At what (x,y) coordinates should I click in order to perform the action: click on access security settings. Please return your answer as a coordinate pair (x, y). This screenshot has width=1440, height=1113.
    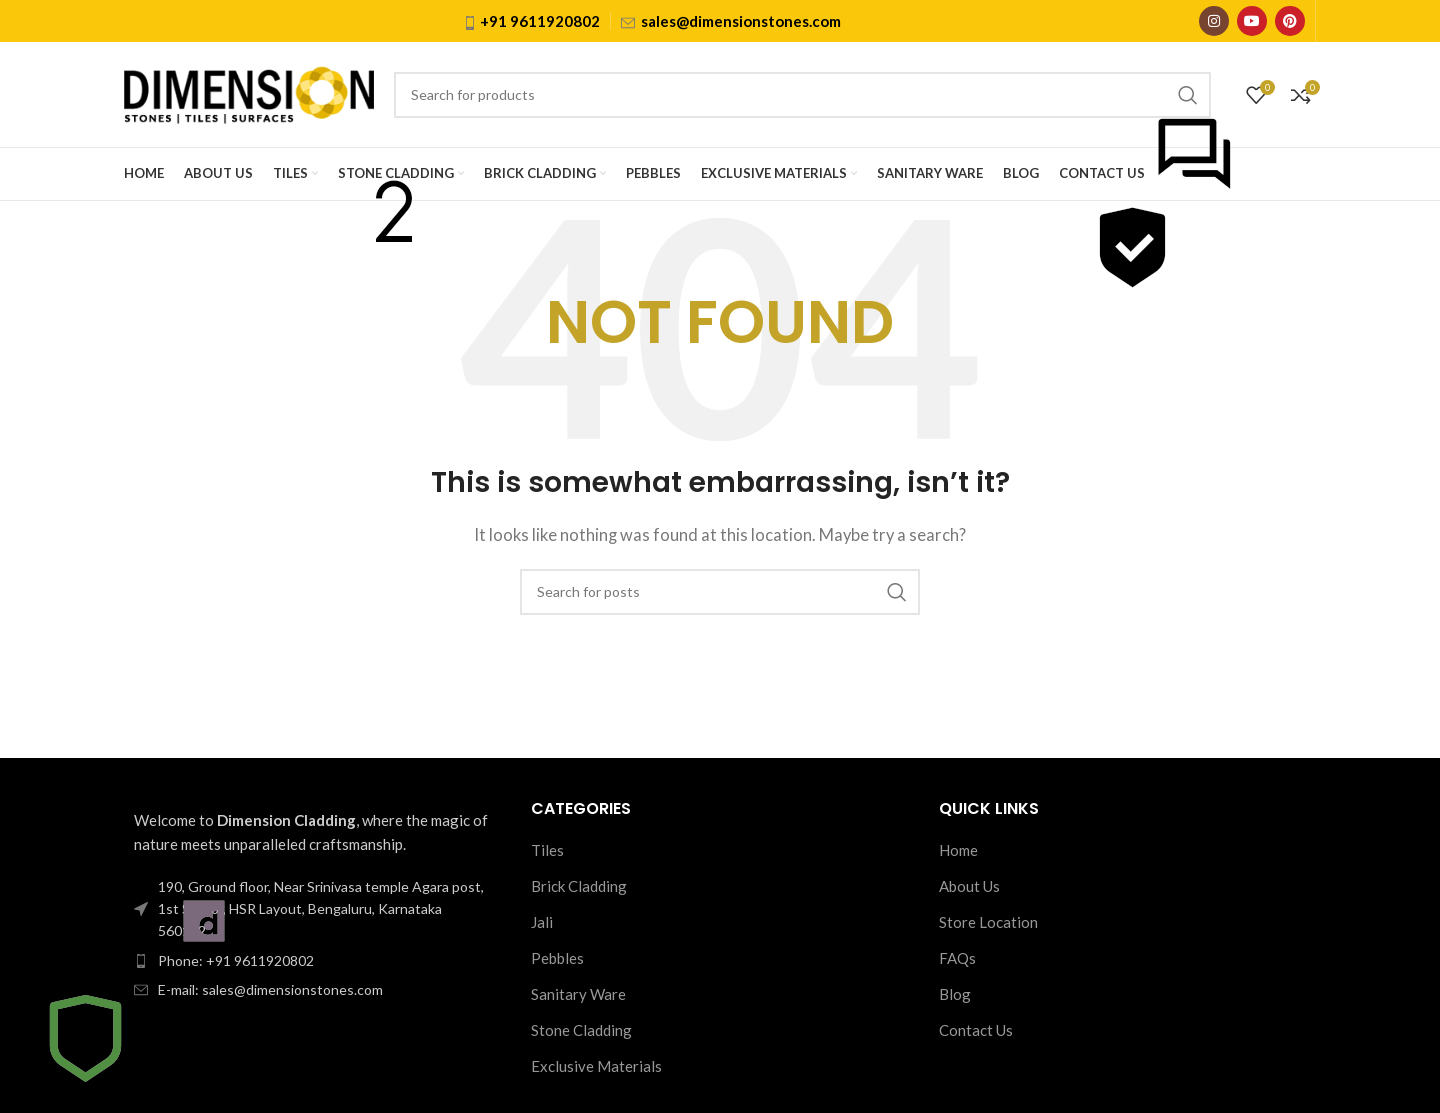
    Looking at the image, I should click on (85, 1038).